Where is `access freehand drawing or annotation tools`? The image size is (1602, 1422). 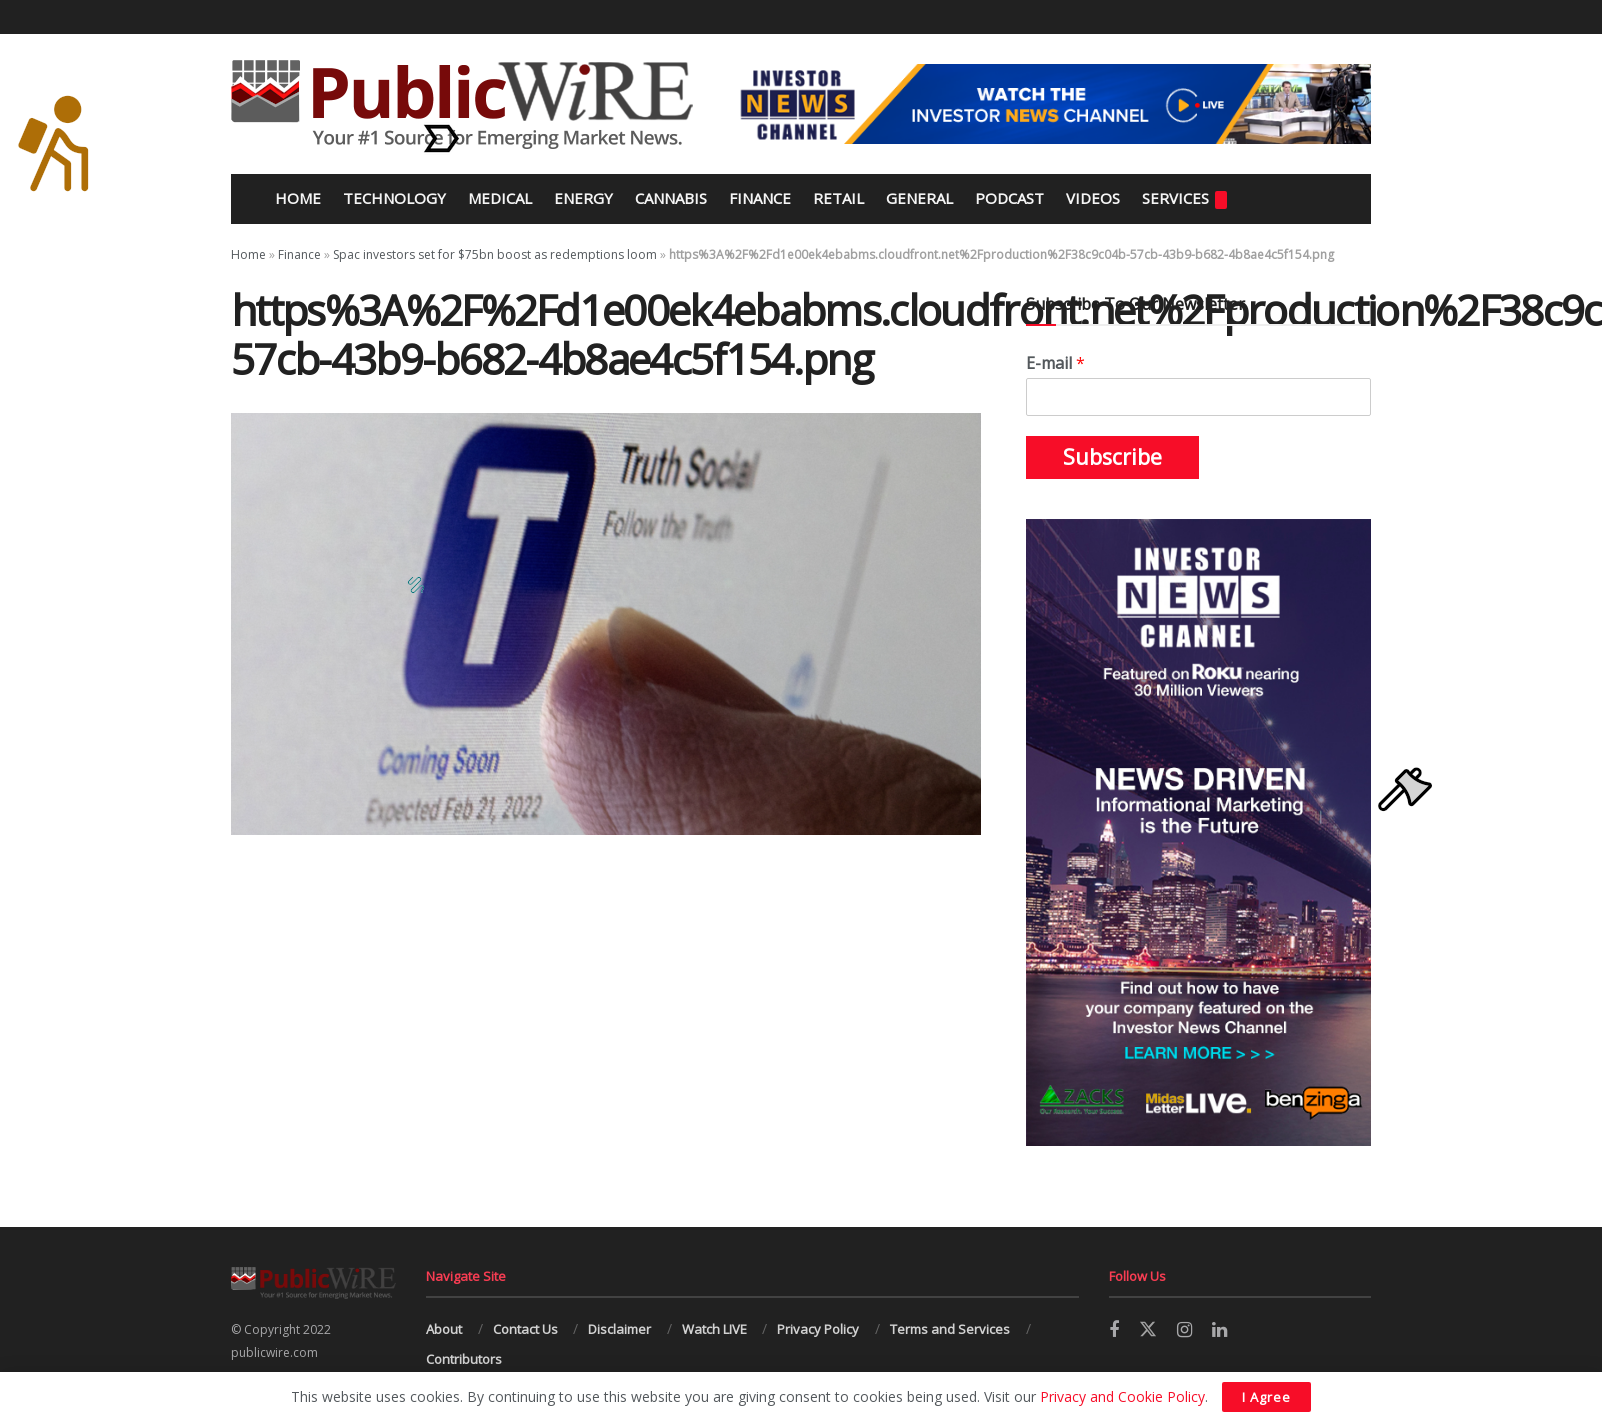 access freehand drawing or annotation tools is located at coordinates (416, 585).